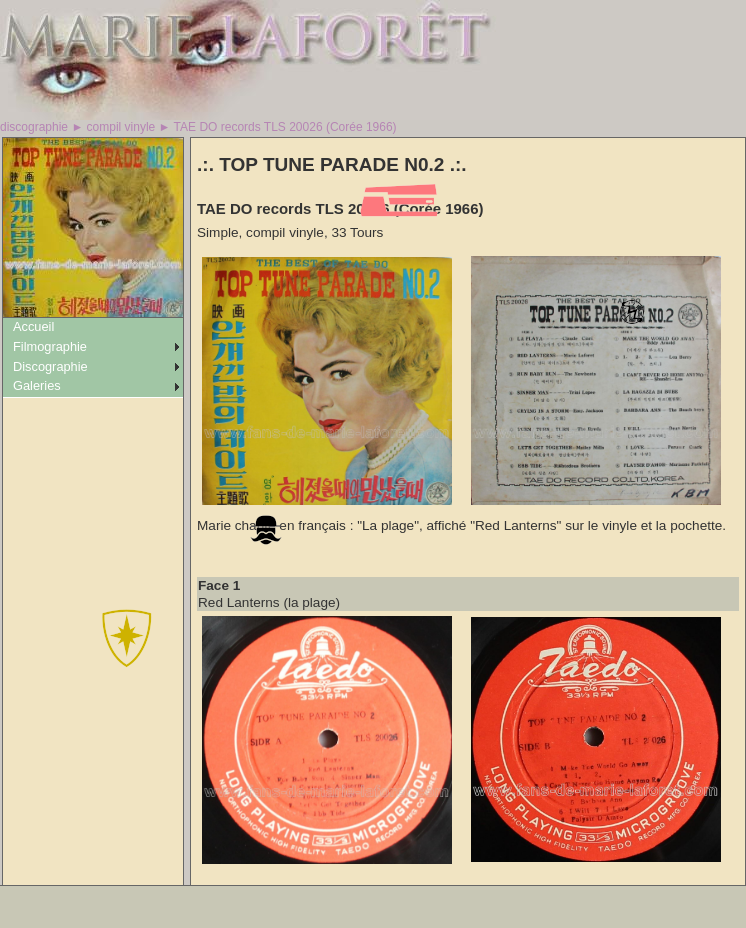 Image resolution: width=746 pixels, height=928 pixels. I want to click on select a gentleman or vintage character avatar, so click(266, 530).